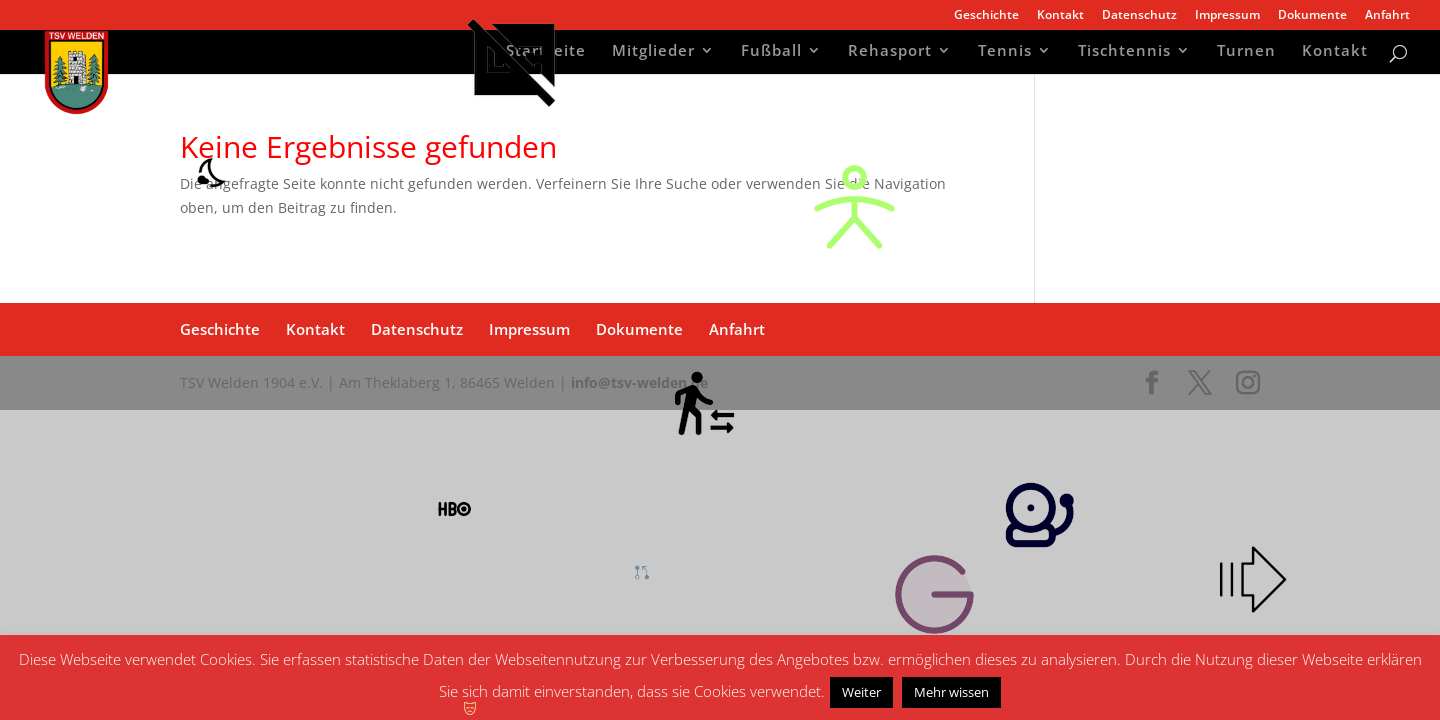  What do you see at coordinates (641, 572) in the screenshot?
I see `create a new pull request` at bounding box center [641, 572].